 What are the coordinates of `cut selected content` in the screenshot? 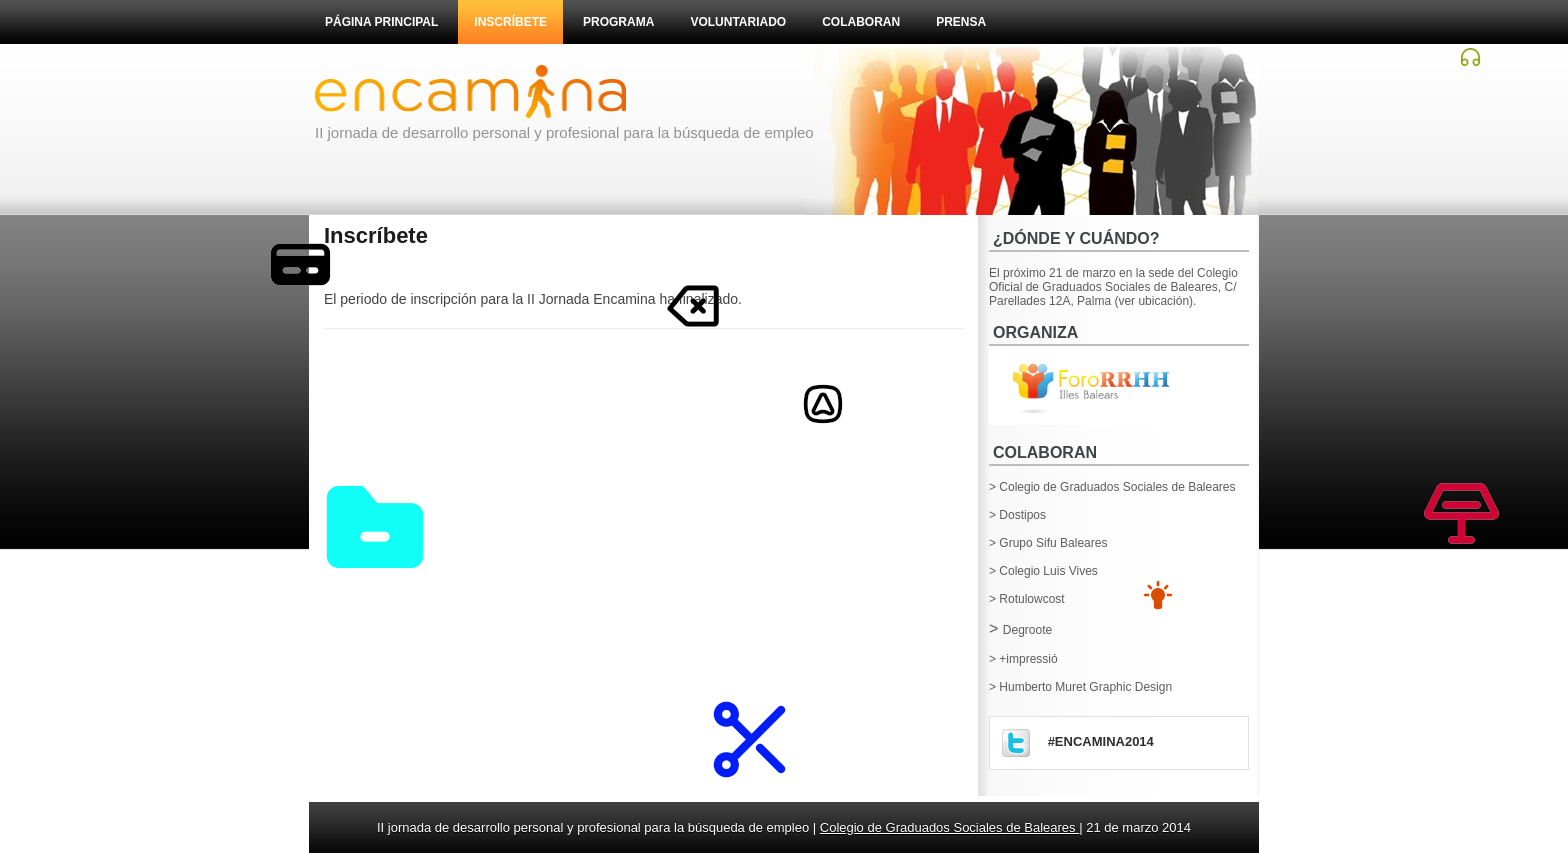 It's located at (749, 739).